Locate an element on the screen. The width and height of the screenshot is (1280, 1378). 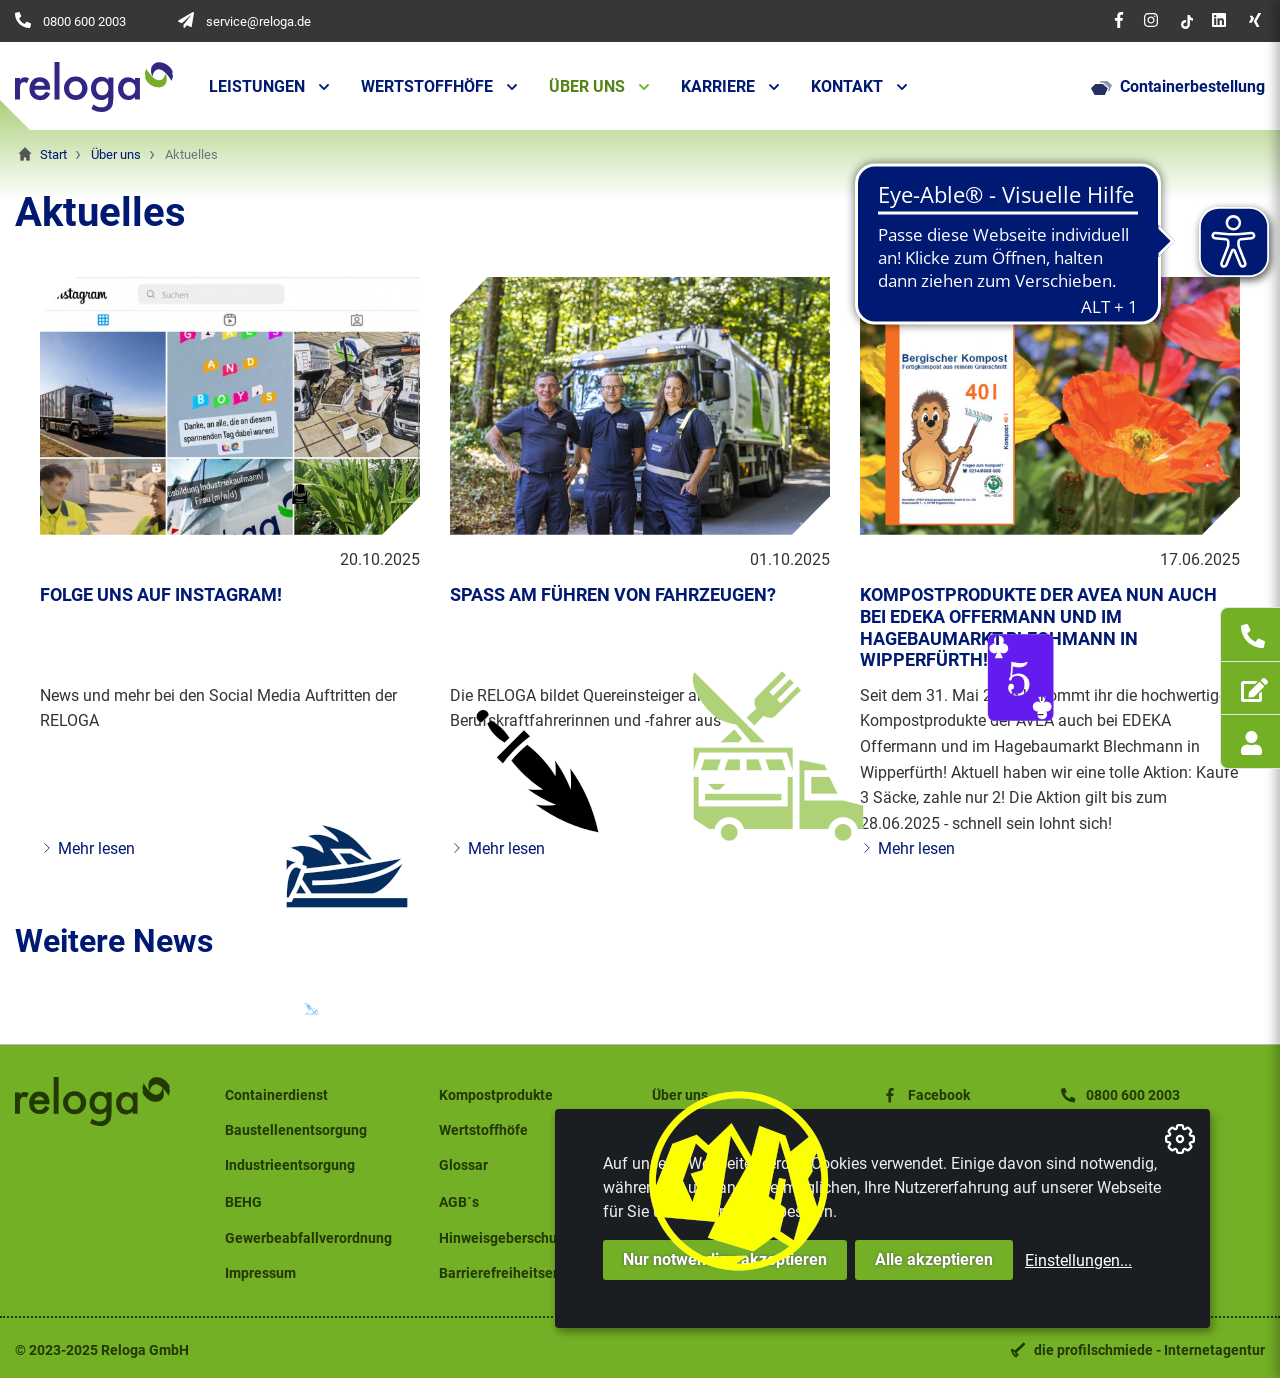
indicates arctic or cold climate game environment is located at coordinates (738, 1180).